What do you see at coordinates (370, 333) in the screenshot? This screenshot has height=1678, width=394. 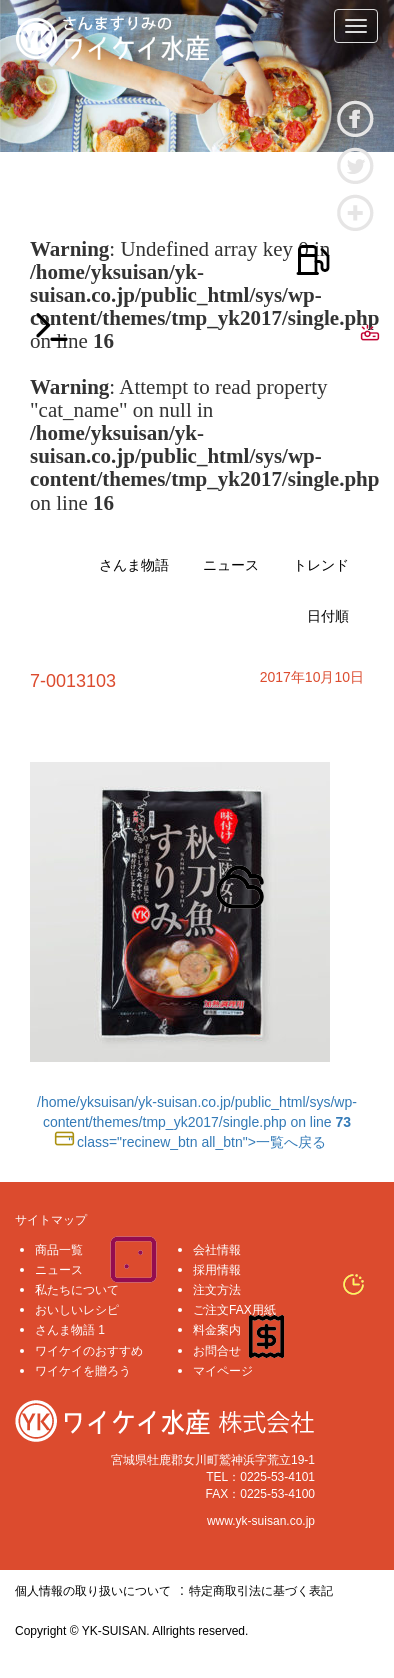 I see `connect to a projector or external display` at bounding box center [370, 333].